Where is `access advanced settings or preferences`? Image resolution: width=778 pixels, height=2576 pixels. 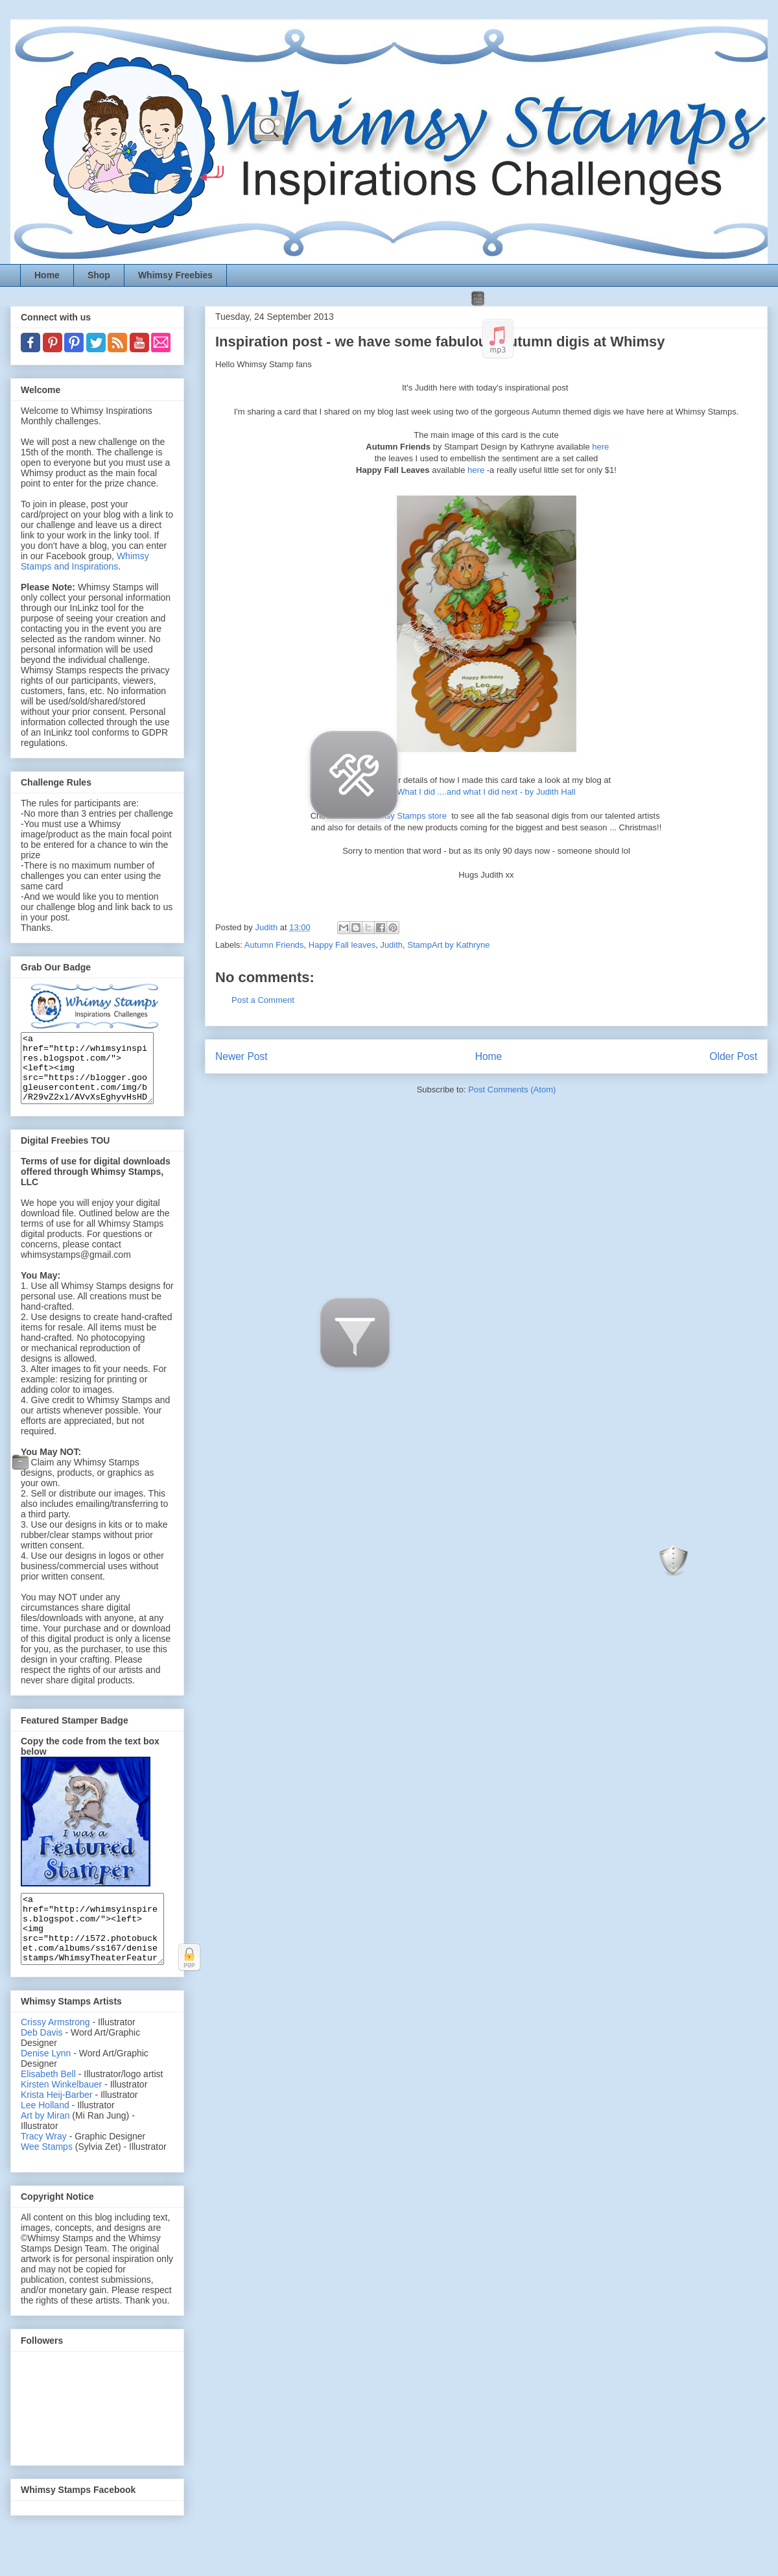 access advanced settings or preferences is located at coordinates (354, 776).